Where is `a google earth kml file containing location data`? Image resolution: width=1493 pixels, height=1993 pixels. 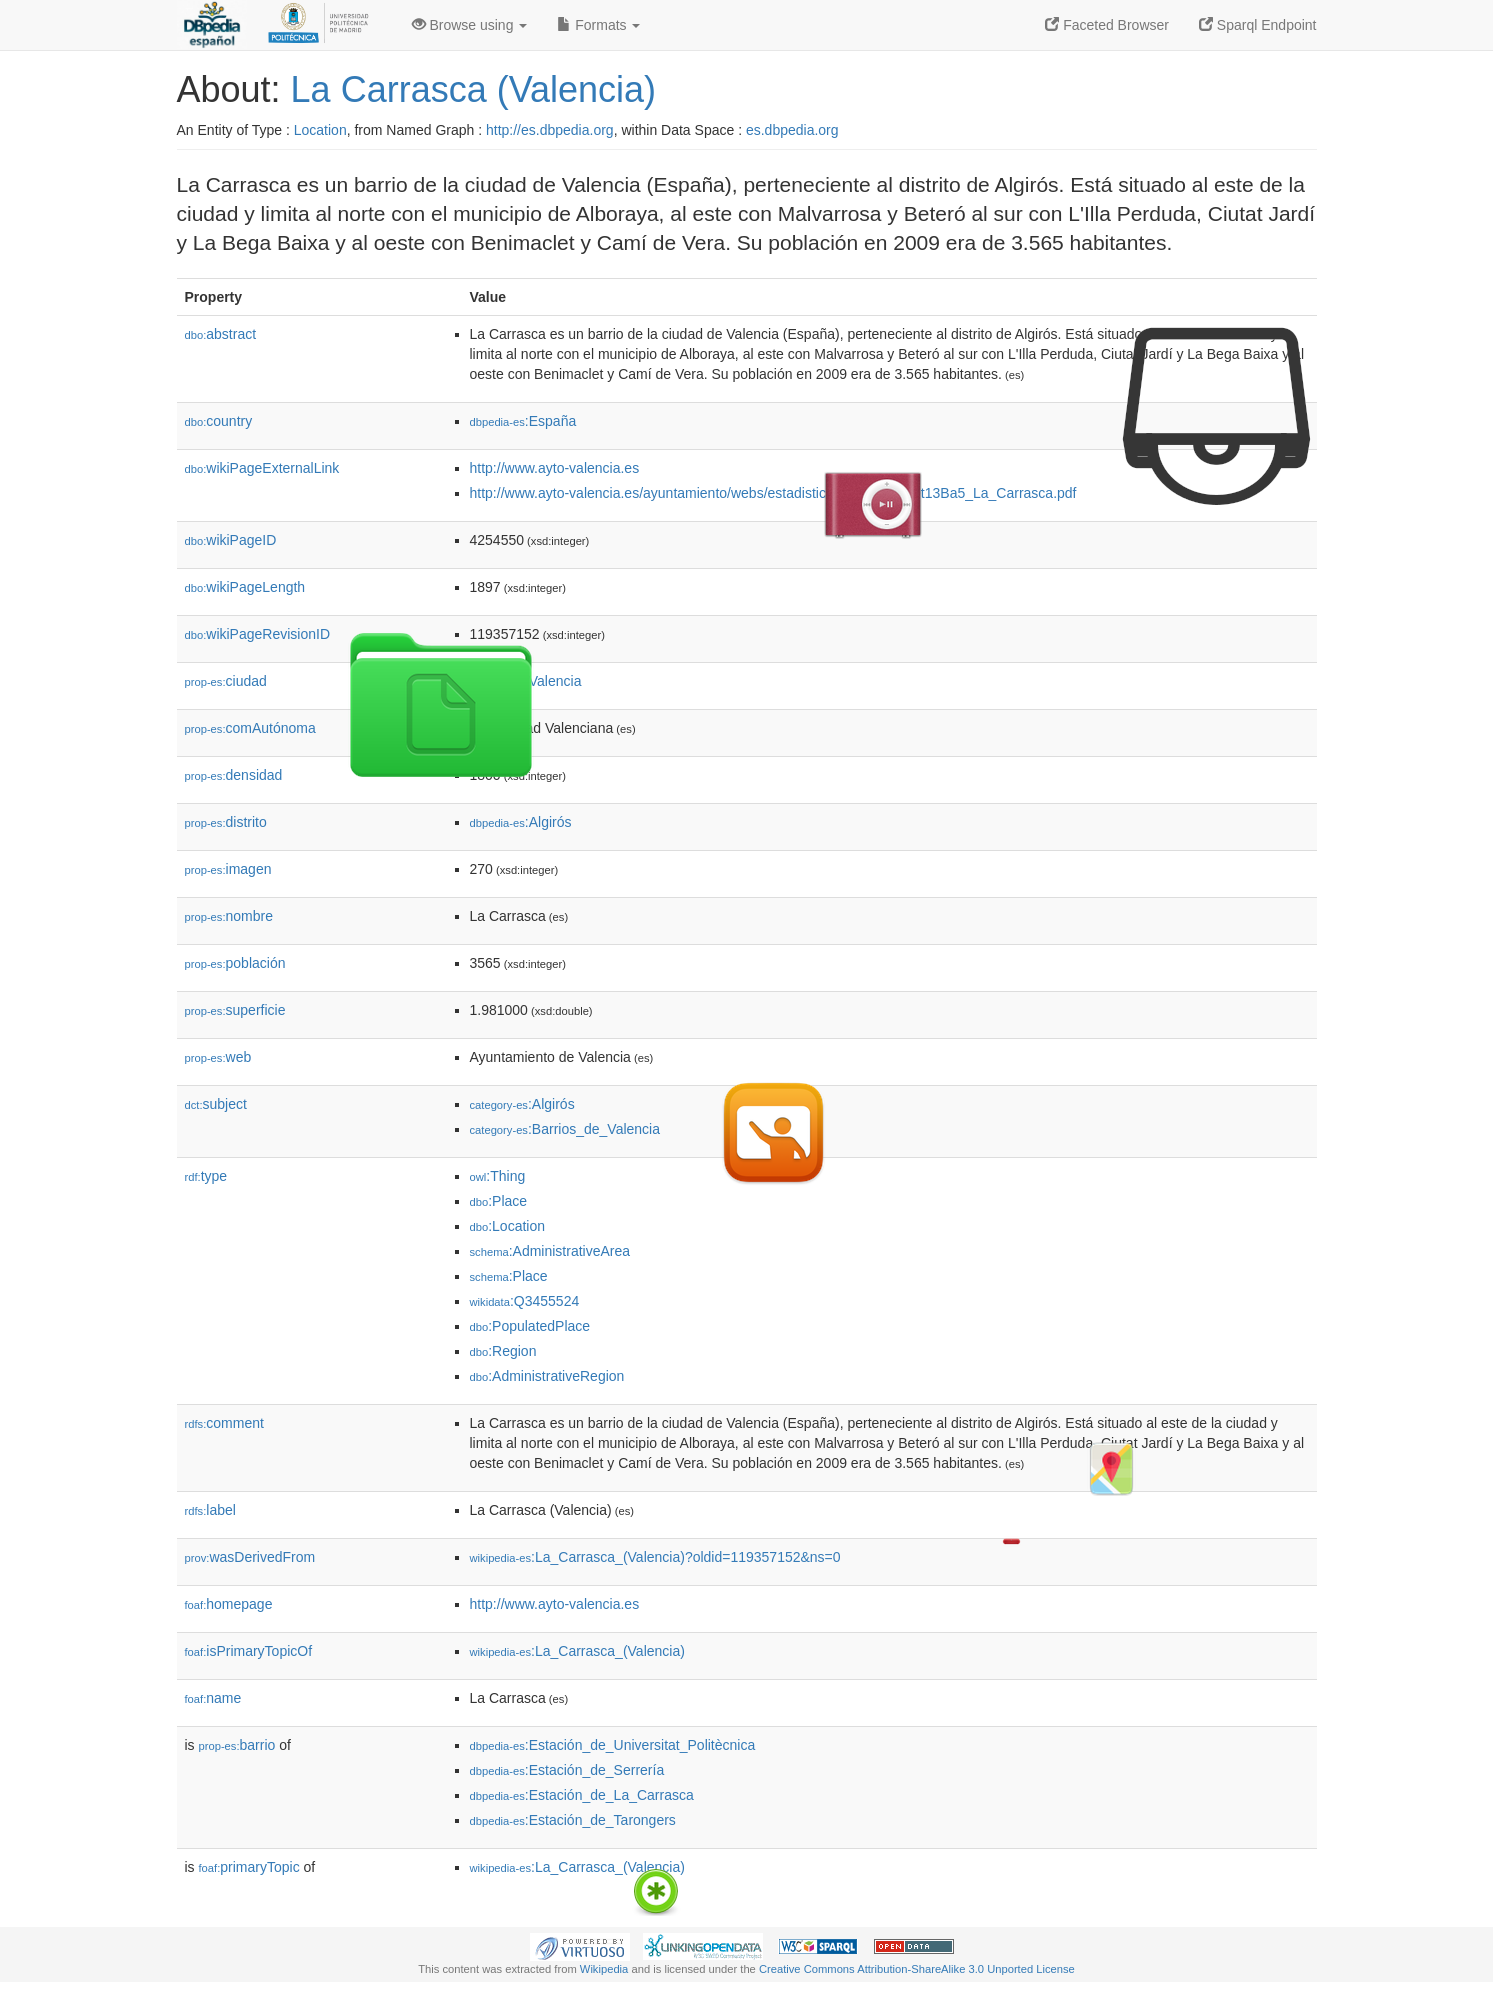 a google earth kml file containing location data is located at coordinates (1111, 1468).